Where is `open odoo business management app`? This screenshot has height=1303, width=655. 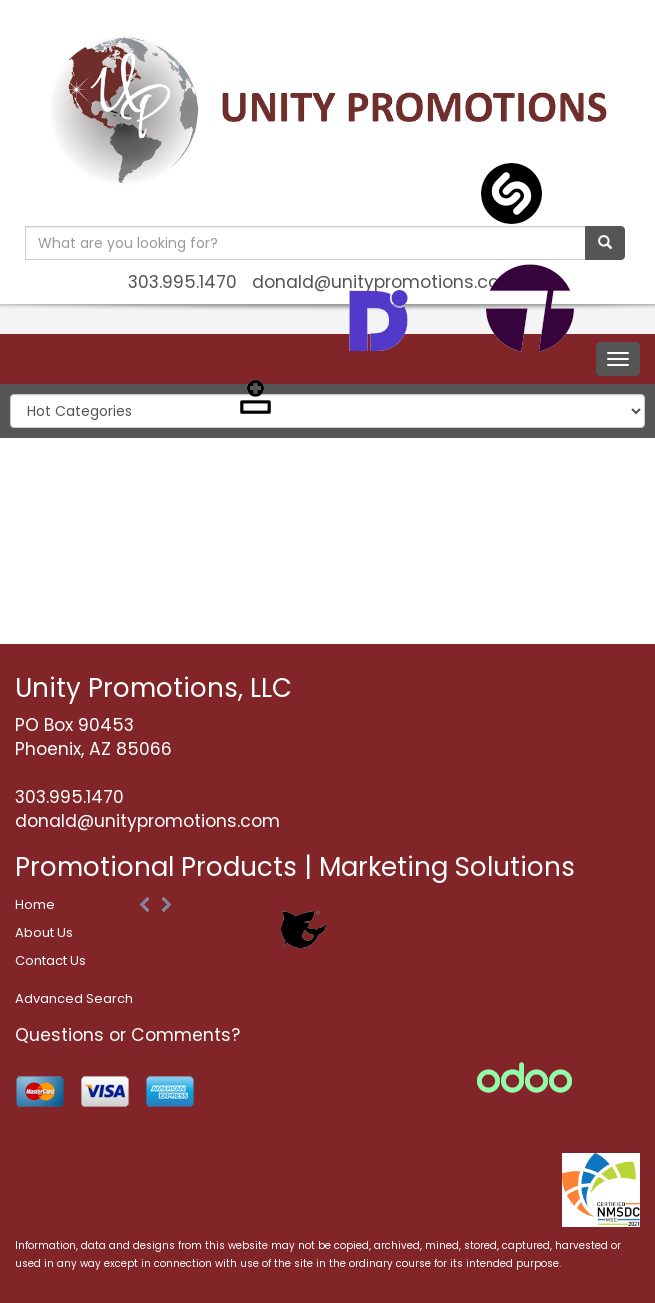
open odoo business management app is located at coordinates (524, 1077).